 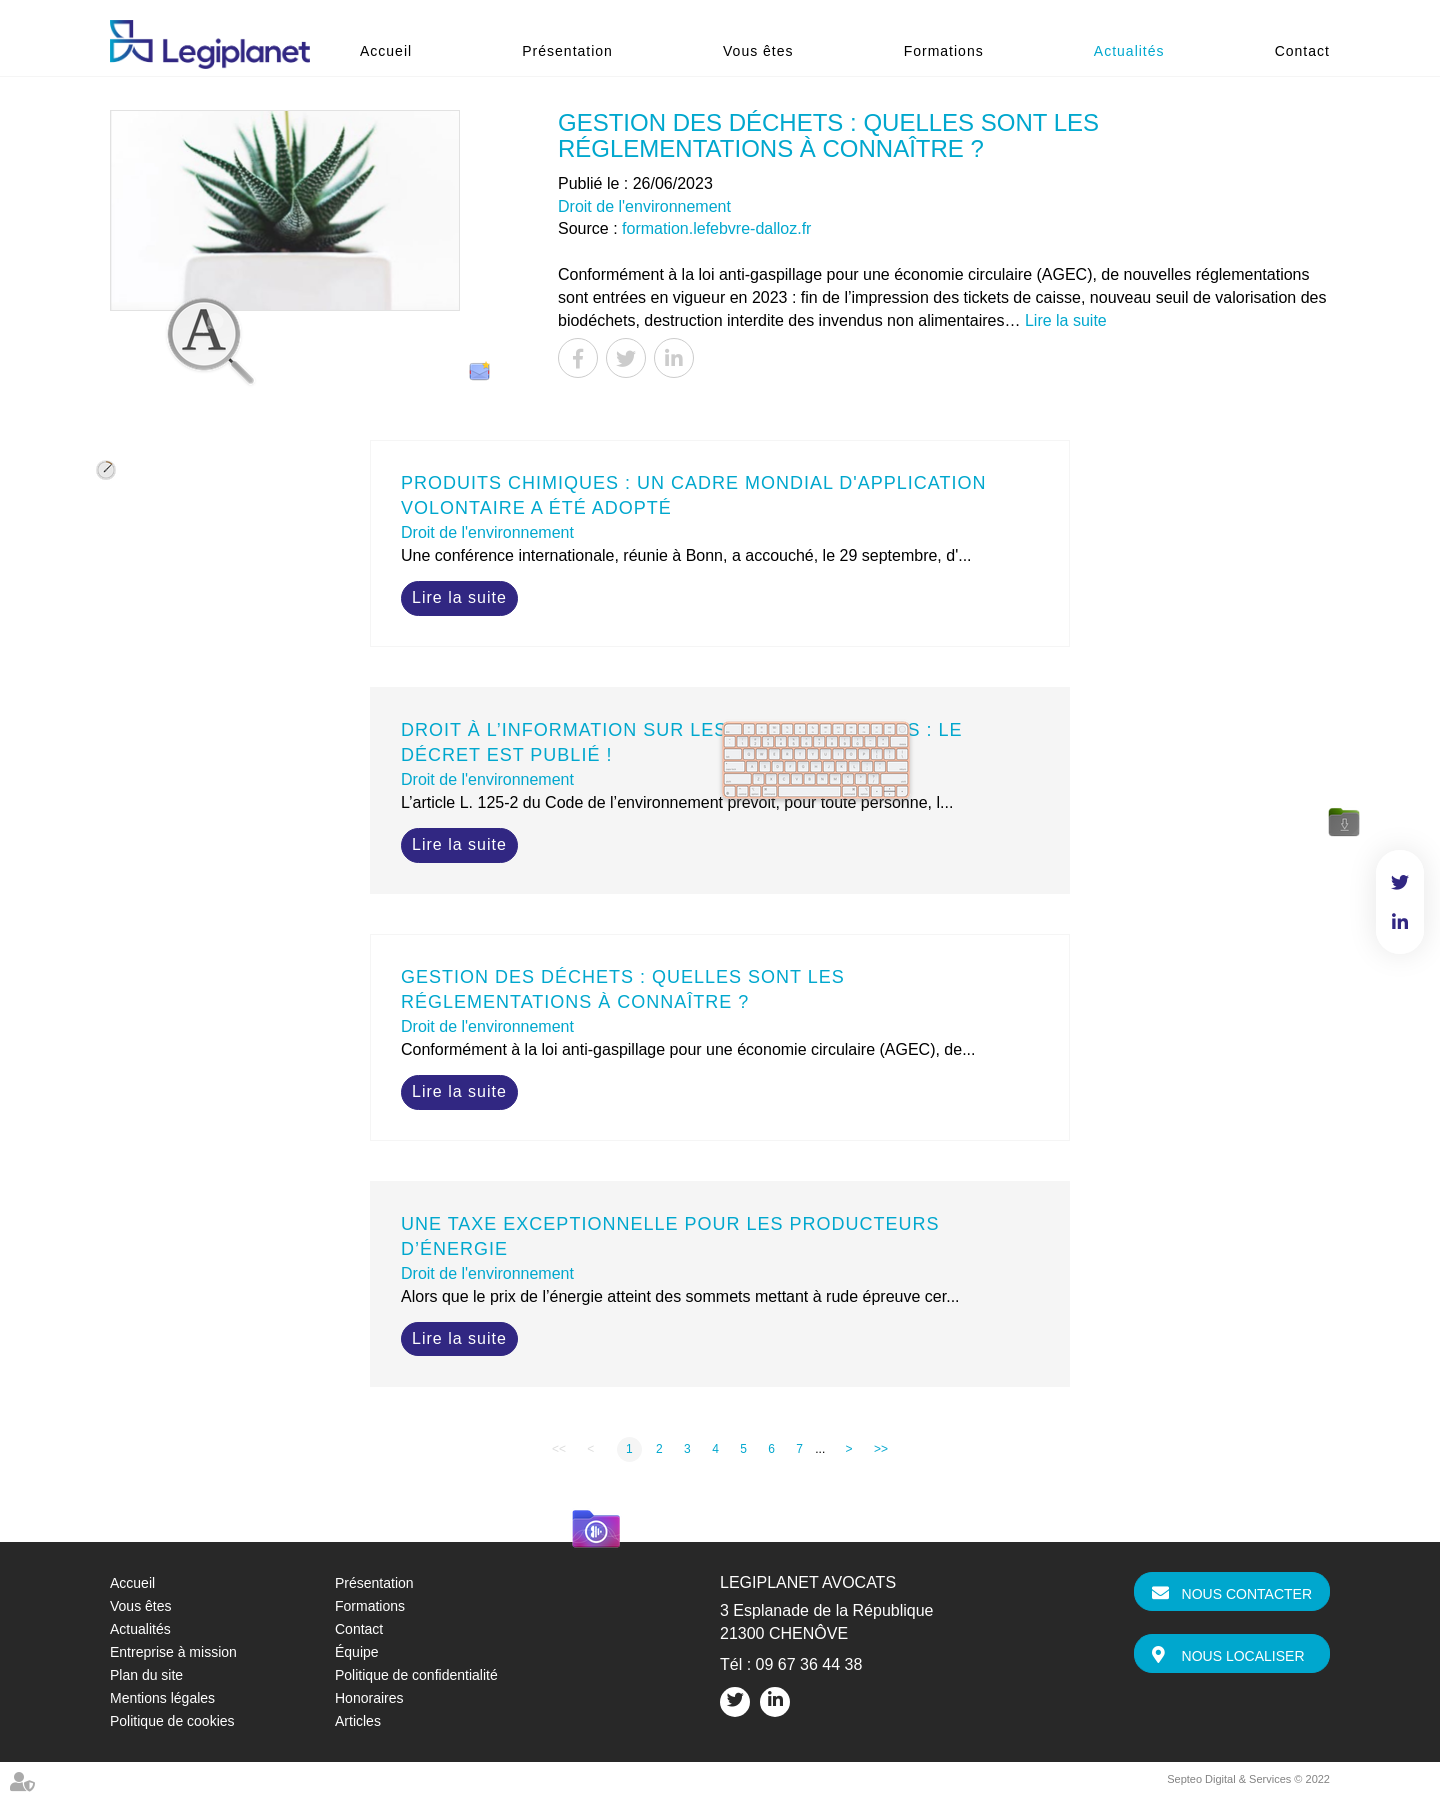 I want to click on open sysprof system profiler application, so click(x=106, y=470).